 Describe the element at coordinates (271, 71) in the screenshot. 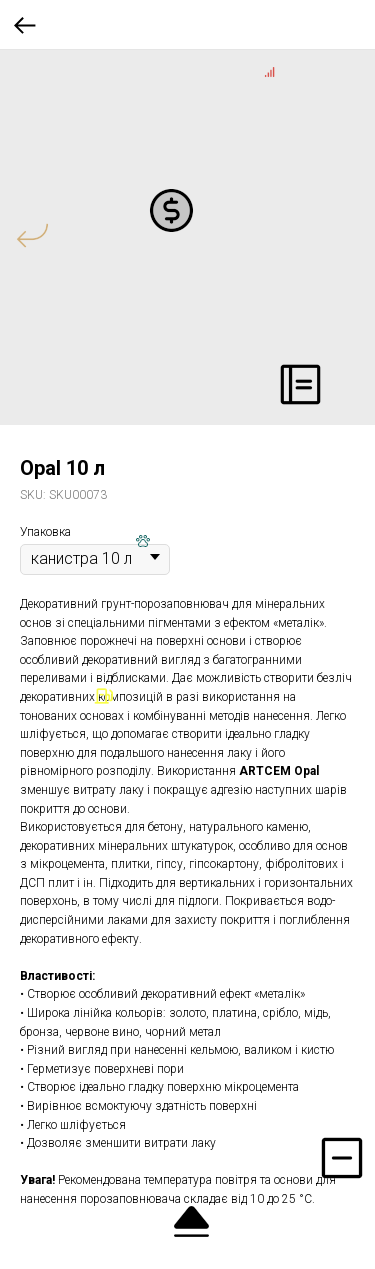

I see `indicates strong cellular network signal` at that location.